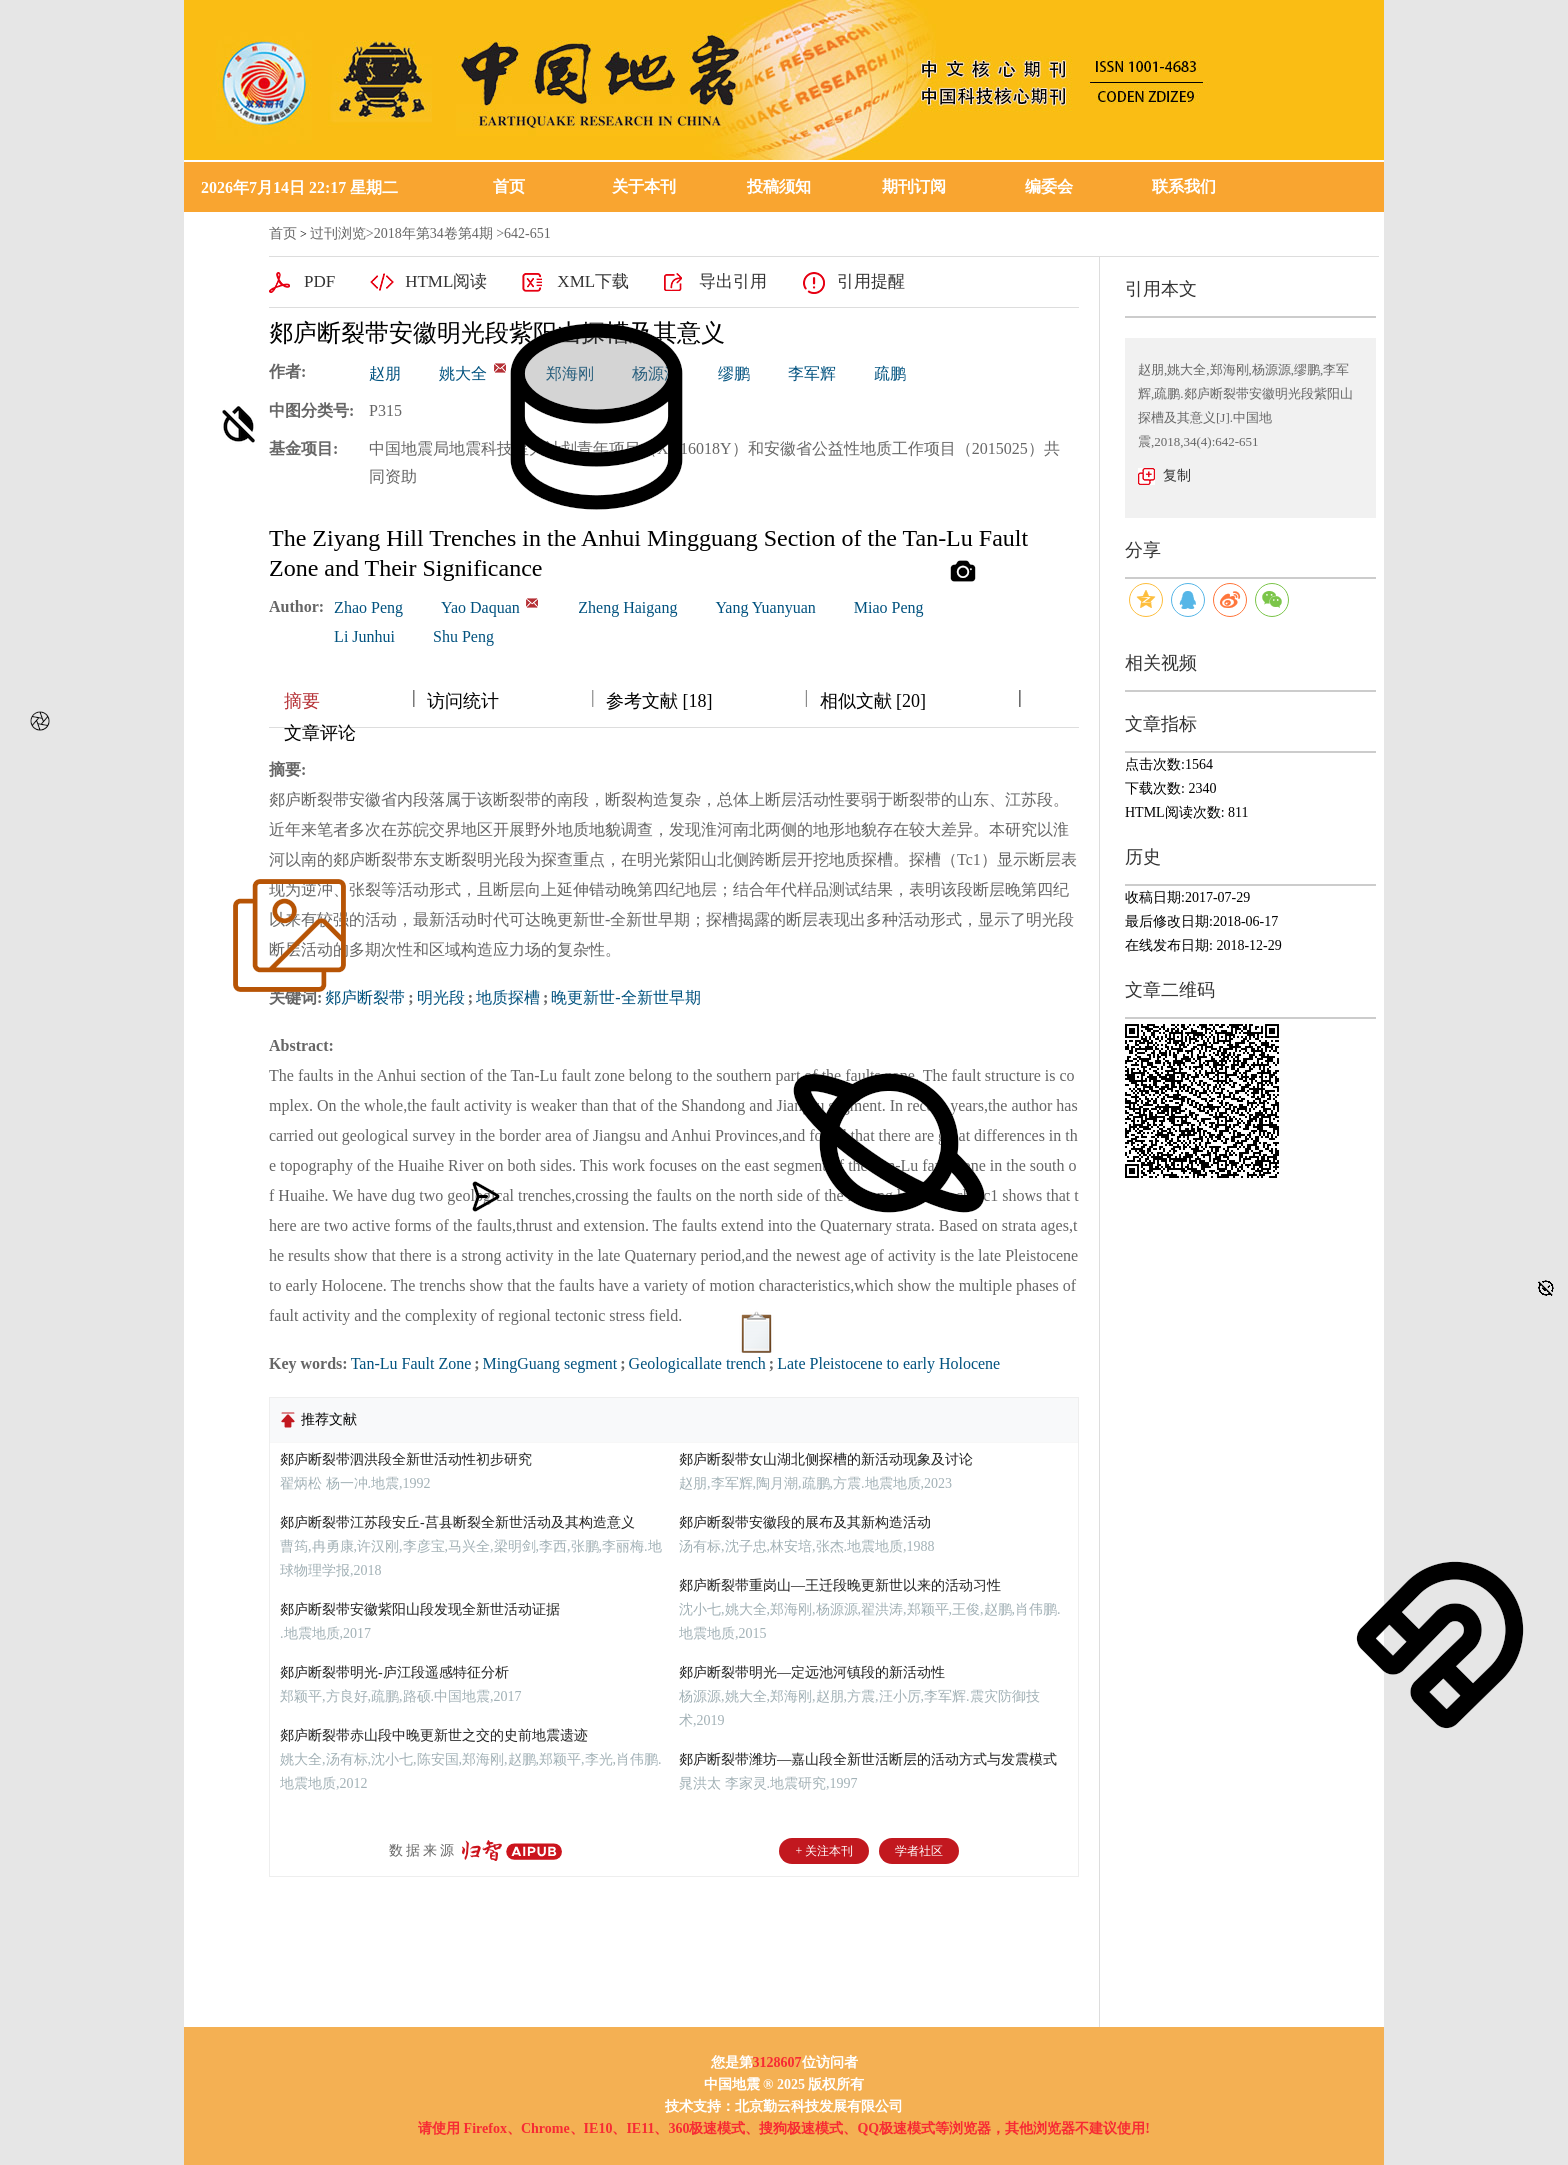 The height and width of the screenshot is (2165, 1568). Describe the element at coordinates (889, 1143) in the screenshot. I see `explore global or worldwide content` at that location.